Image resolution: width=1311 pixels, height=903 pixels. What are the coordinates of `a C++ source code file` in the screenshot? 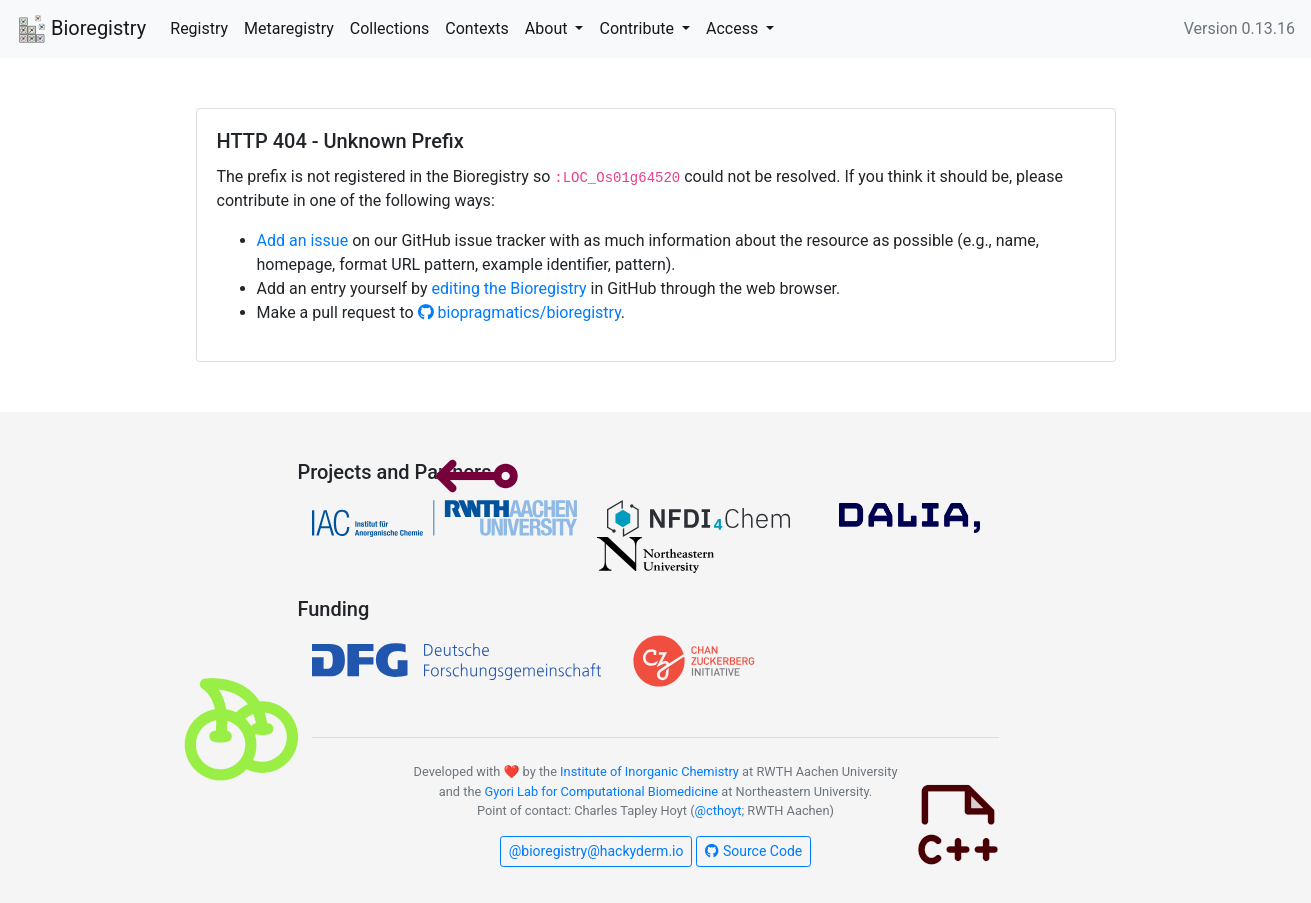 It's located at (958, 828).